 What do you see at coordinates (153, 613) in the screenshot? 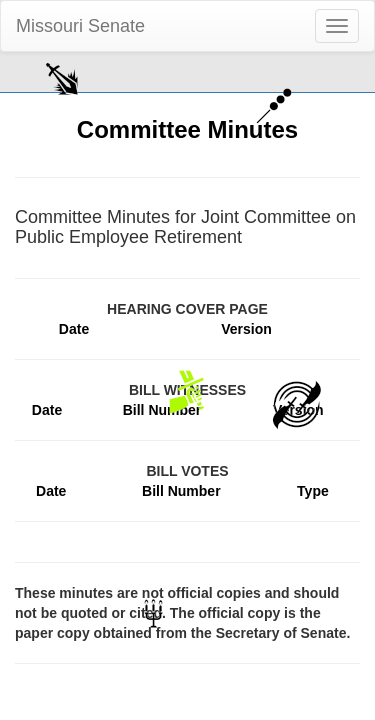
I see `decorative lighting or ambiance setting` at bounding box center [153, 613].